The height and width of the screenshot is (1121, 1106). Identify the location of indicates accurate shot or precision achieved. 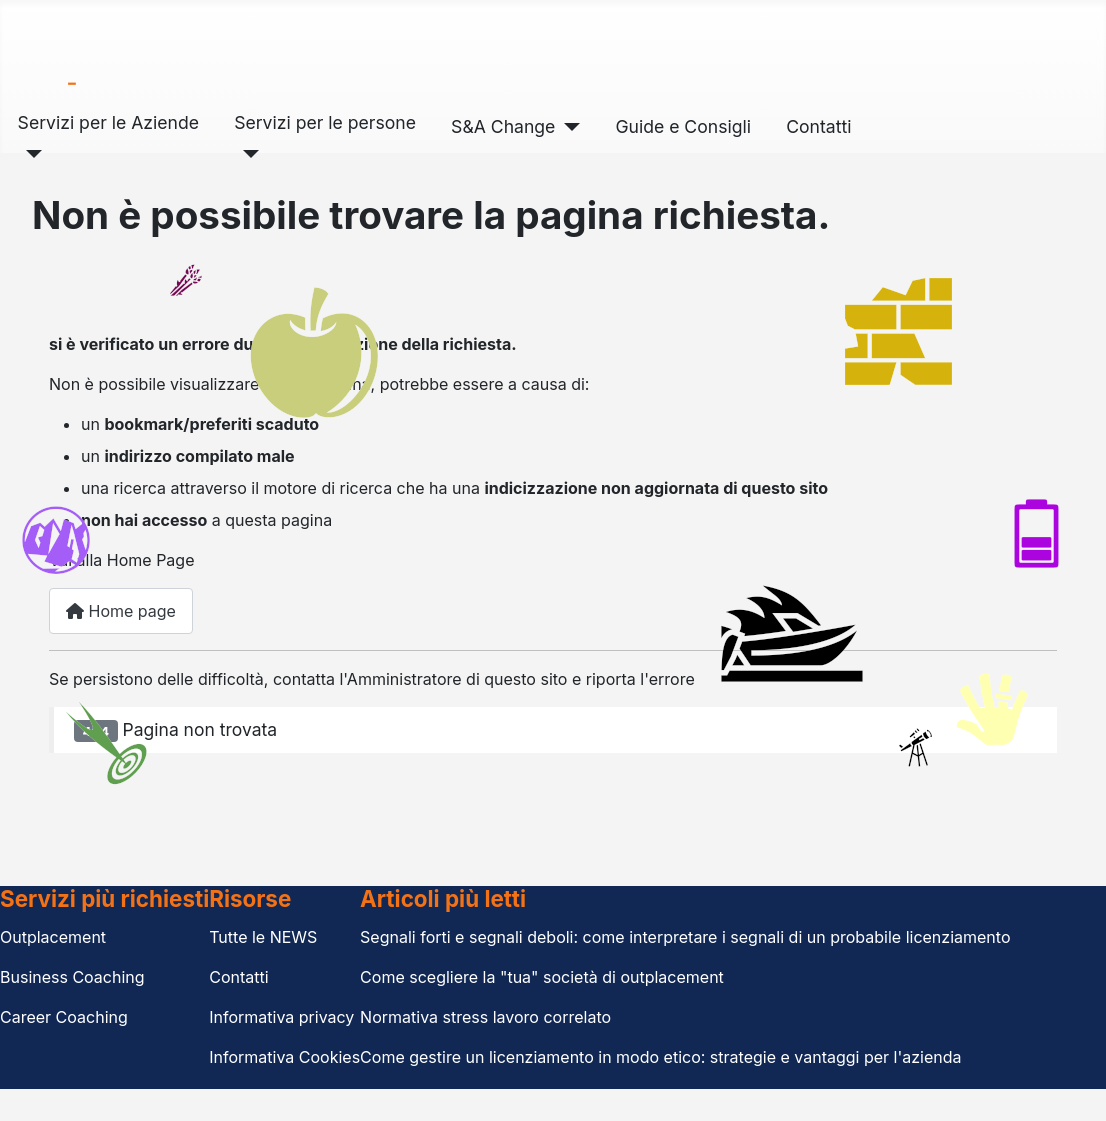
(105, 743).